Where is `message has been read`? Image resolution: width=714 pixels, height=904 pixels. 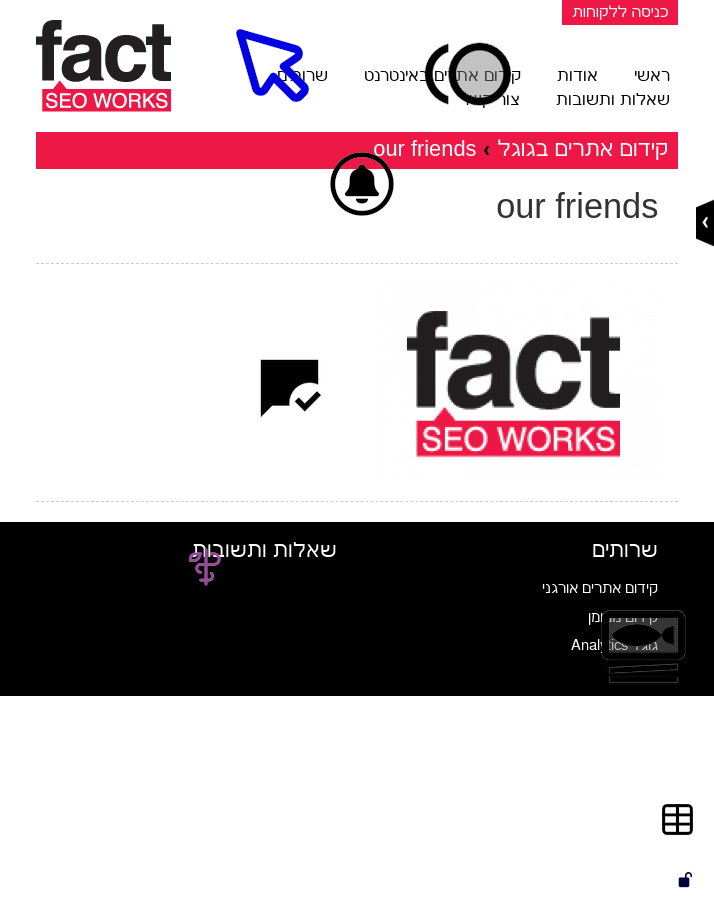 message has been read is located at coordinates (289, 388).